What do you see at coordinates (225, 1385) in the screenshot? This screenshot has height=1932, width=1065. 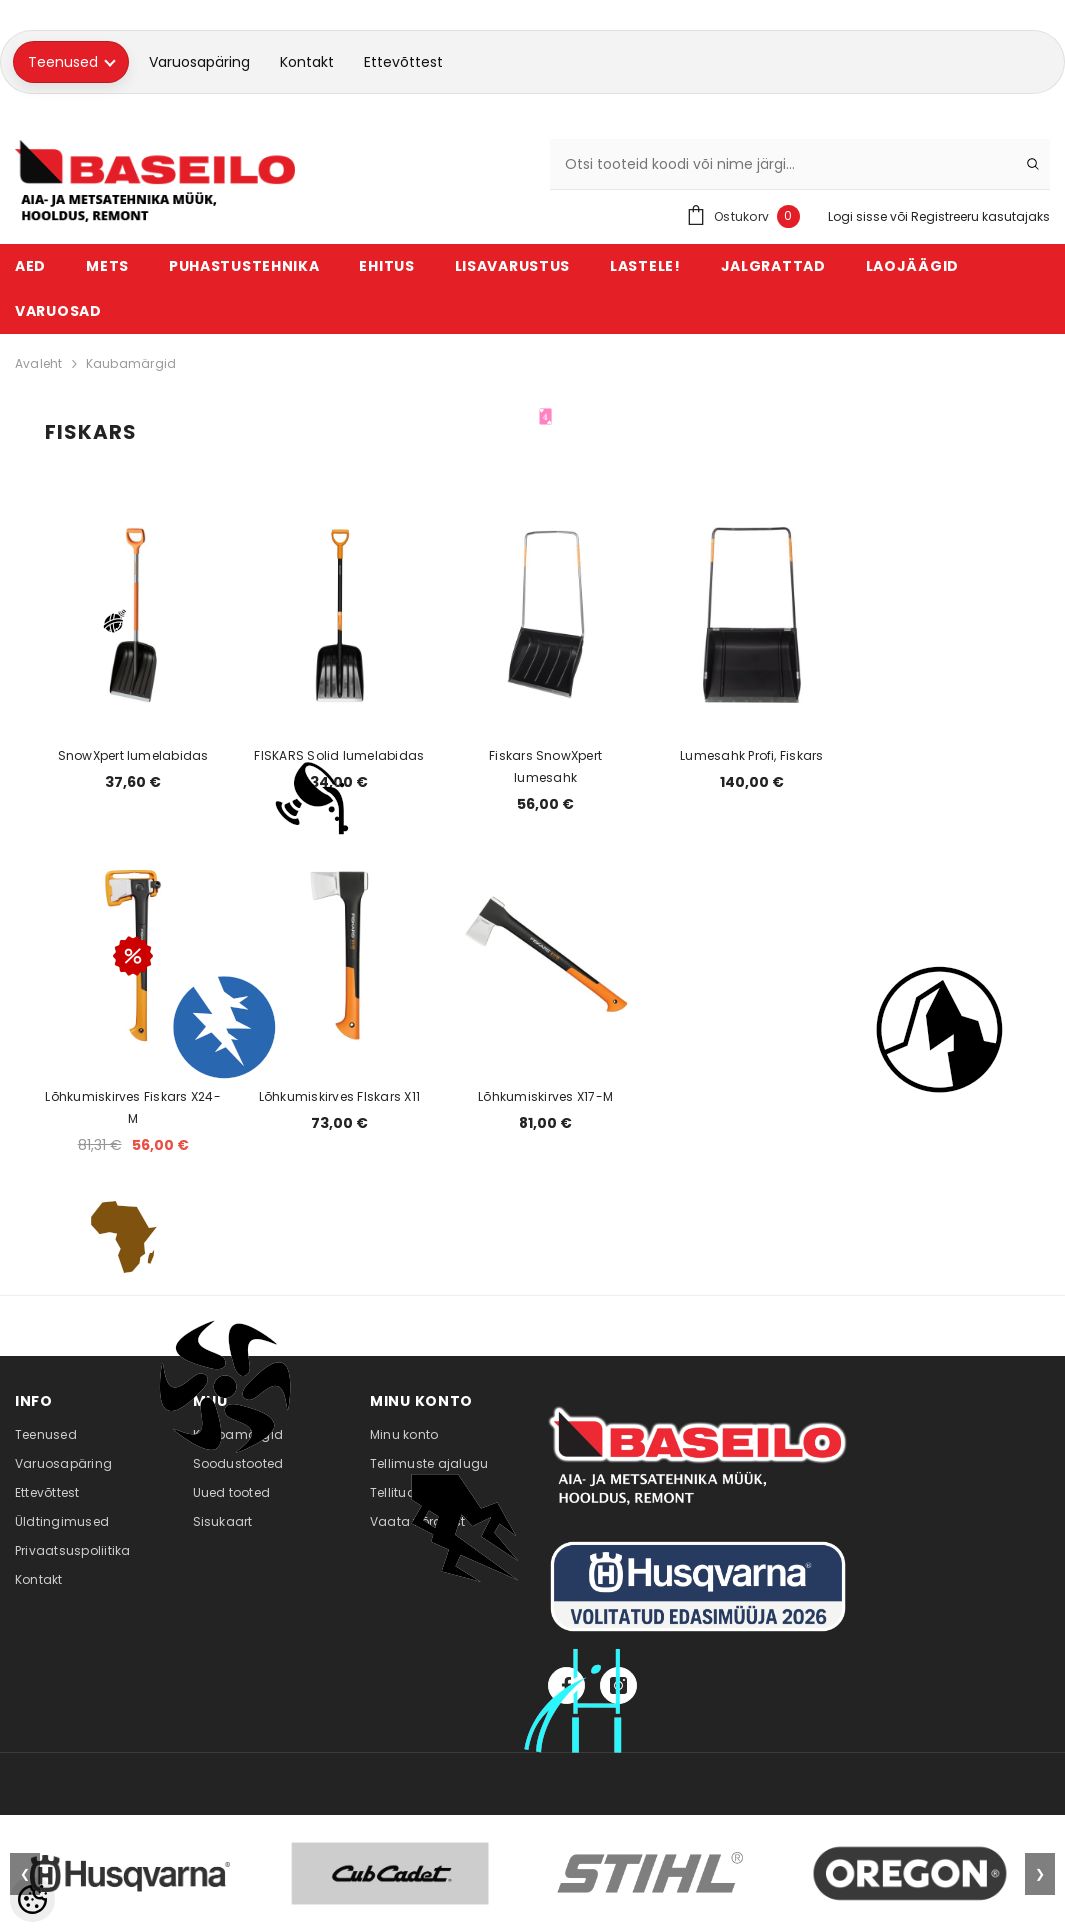 I see `indicates a spinning or rotating action` at bounding box center [225, 1385].